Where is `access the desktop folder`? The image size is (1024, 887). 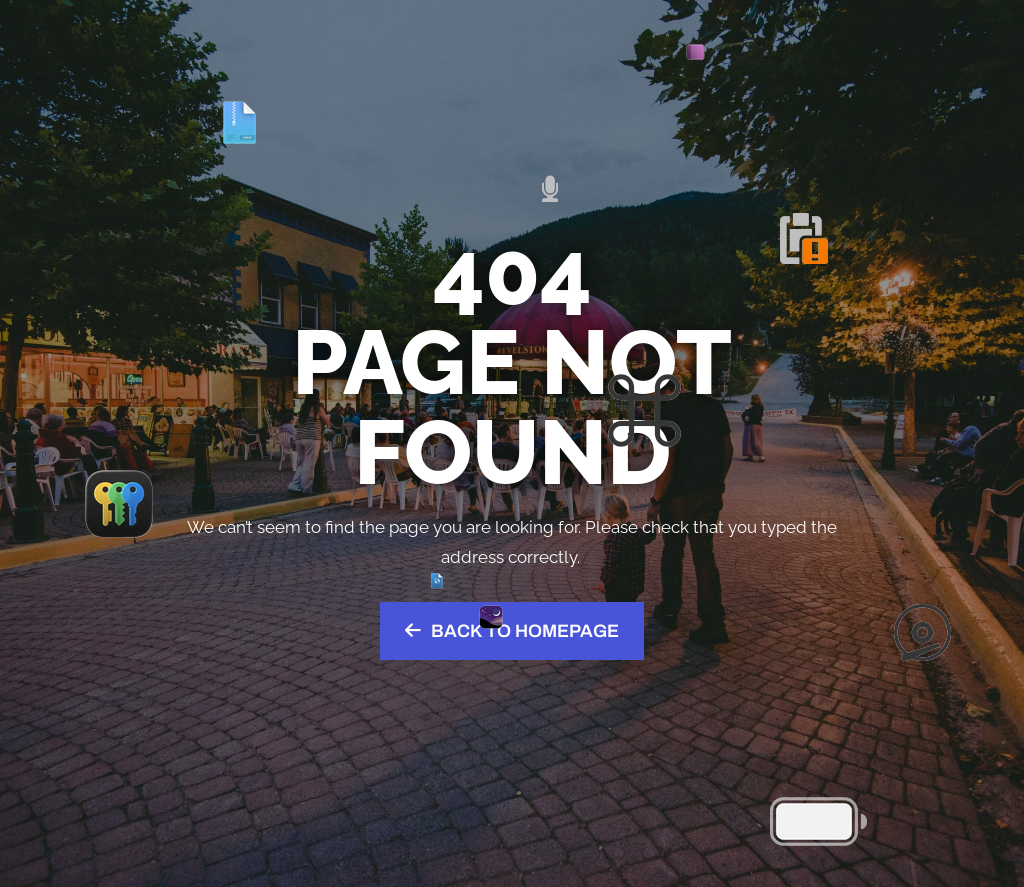
access the desktop folder is located at coordinates (695, 51).